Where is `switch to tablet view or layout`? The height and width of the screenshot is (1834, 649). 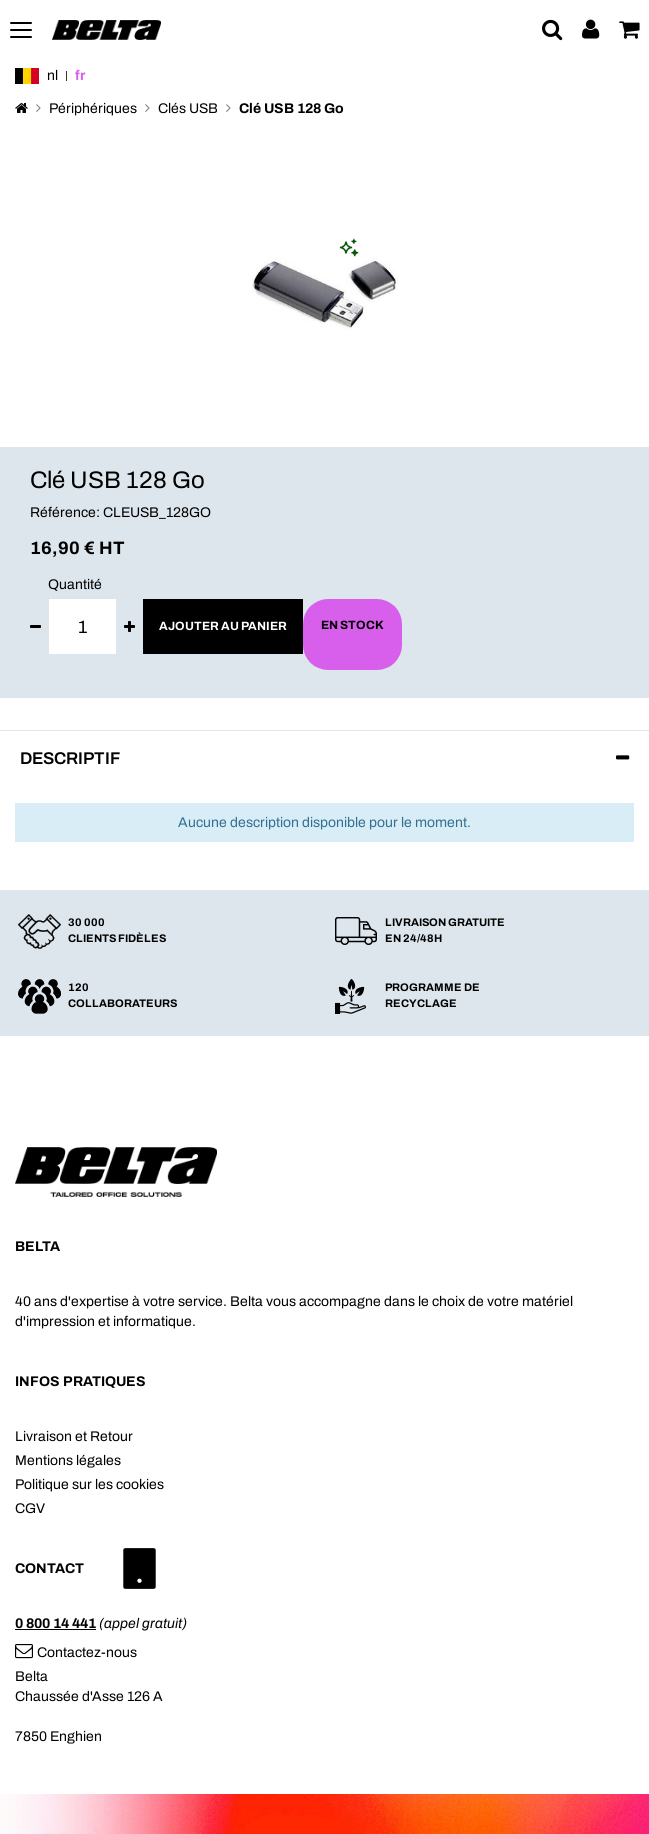 switch to tablet view or layout is located at coordinates (139, 1568).